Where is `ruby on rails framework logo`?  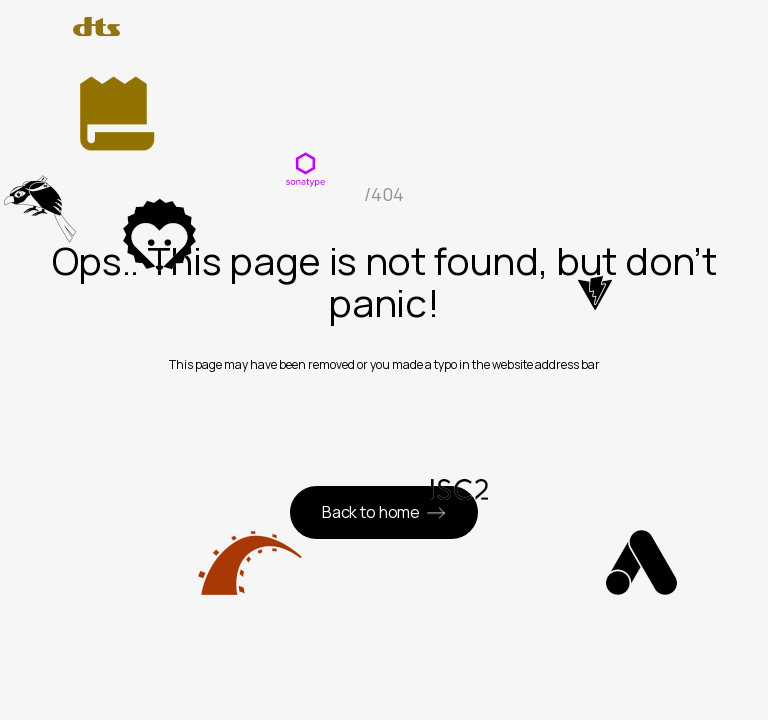
ruby on rails framework logo is located at coordinates (250, 563).